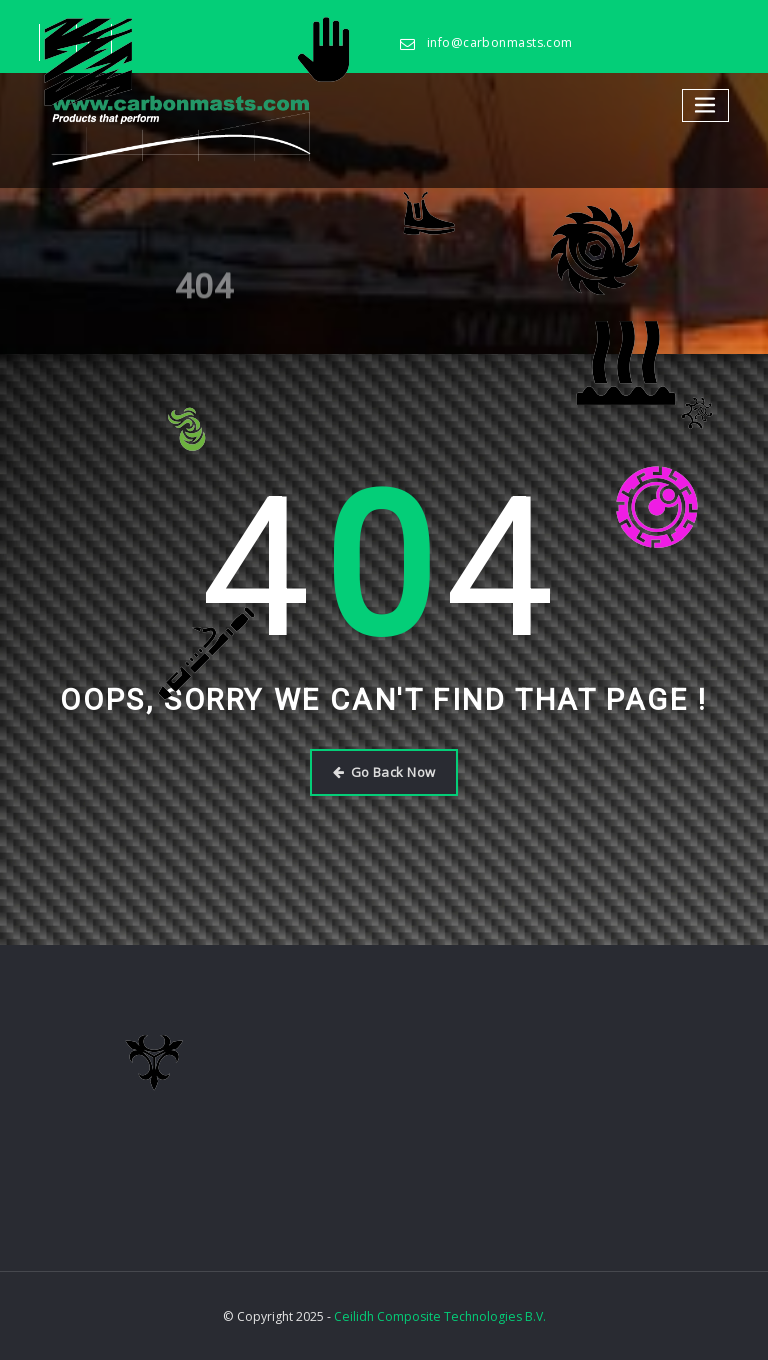  I want to click on decorative flourish or ornamental design element, so click(697, 413).